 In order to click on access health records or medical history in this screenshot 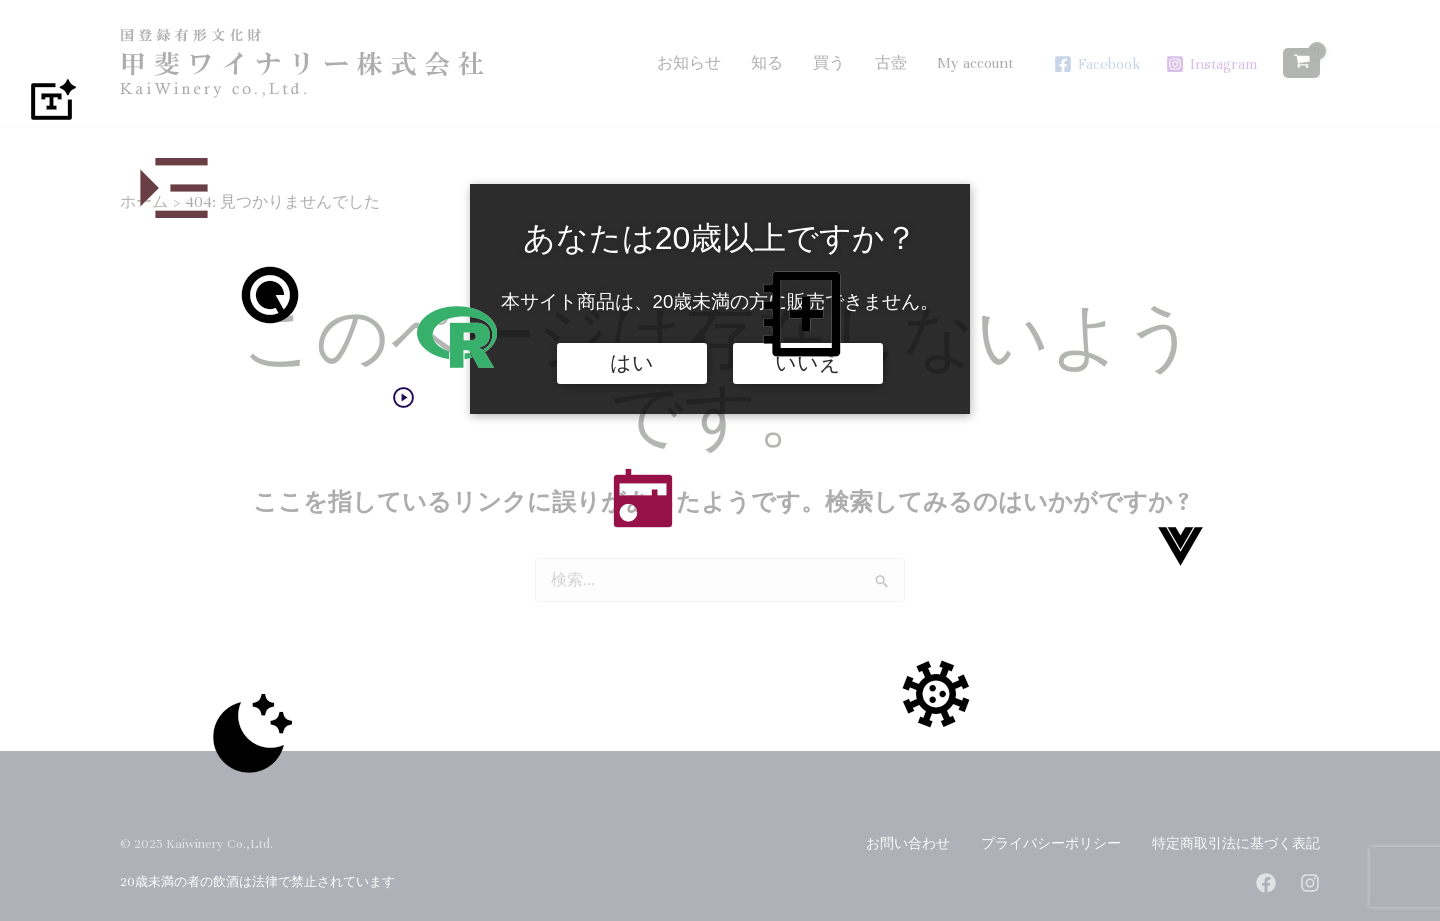, I will do `click(802, 314)`.